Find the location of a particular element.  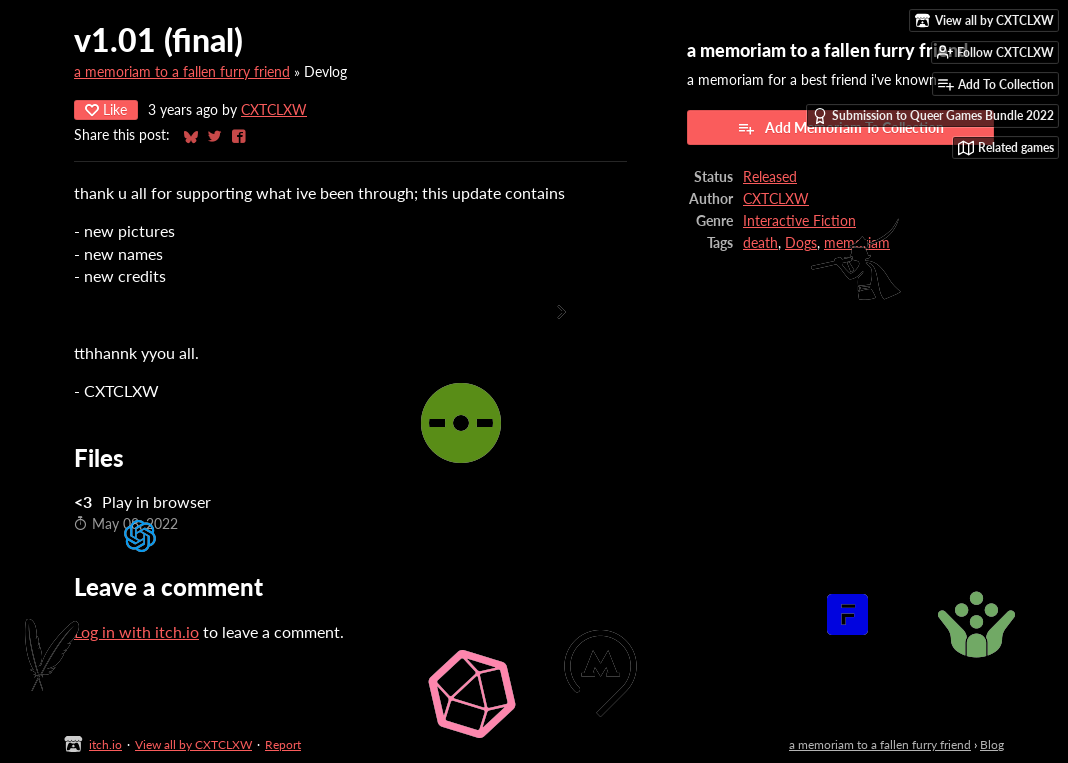

open the Google Crowdsource app is located at coordinates (976, 624).